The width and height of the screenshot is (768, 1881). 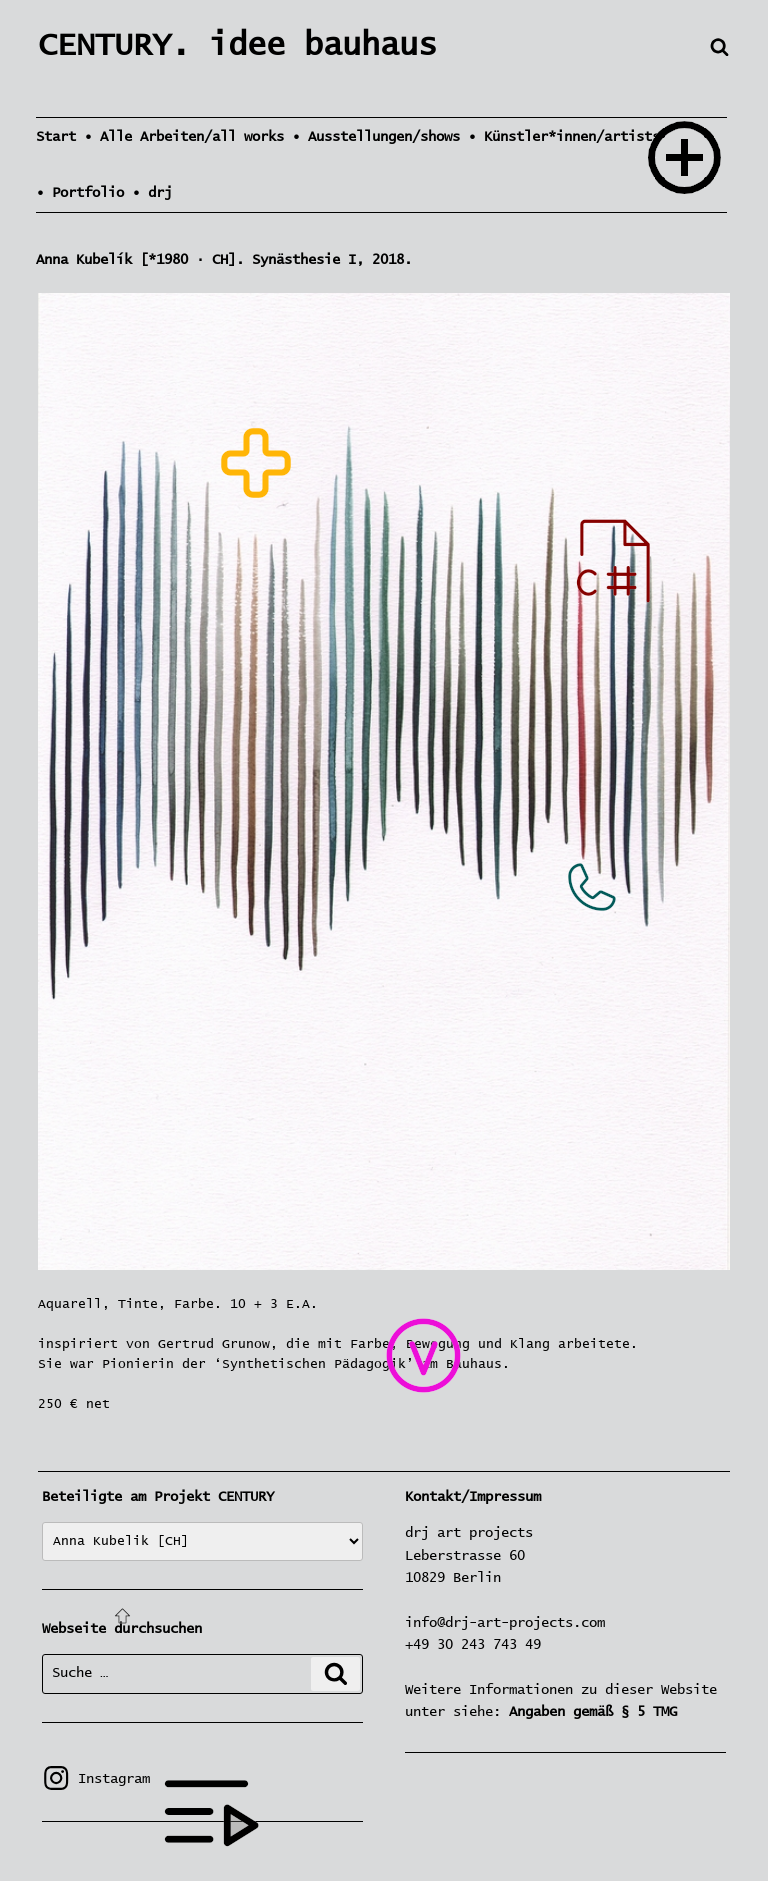 What do you see at coordinates (122, 1616) in the screenshot?
I see `upvote or like content` at bounding box center [122, 1616].